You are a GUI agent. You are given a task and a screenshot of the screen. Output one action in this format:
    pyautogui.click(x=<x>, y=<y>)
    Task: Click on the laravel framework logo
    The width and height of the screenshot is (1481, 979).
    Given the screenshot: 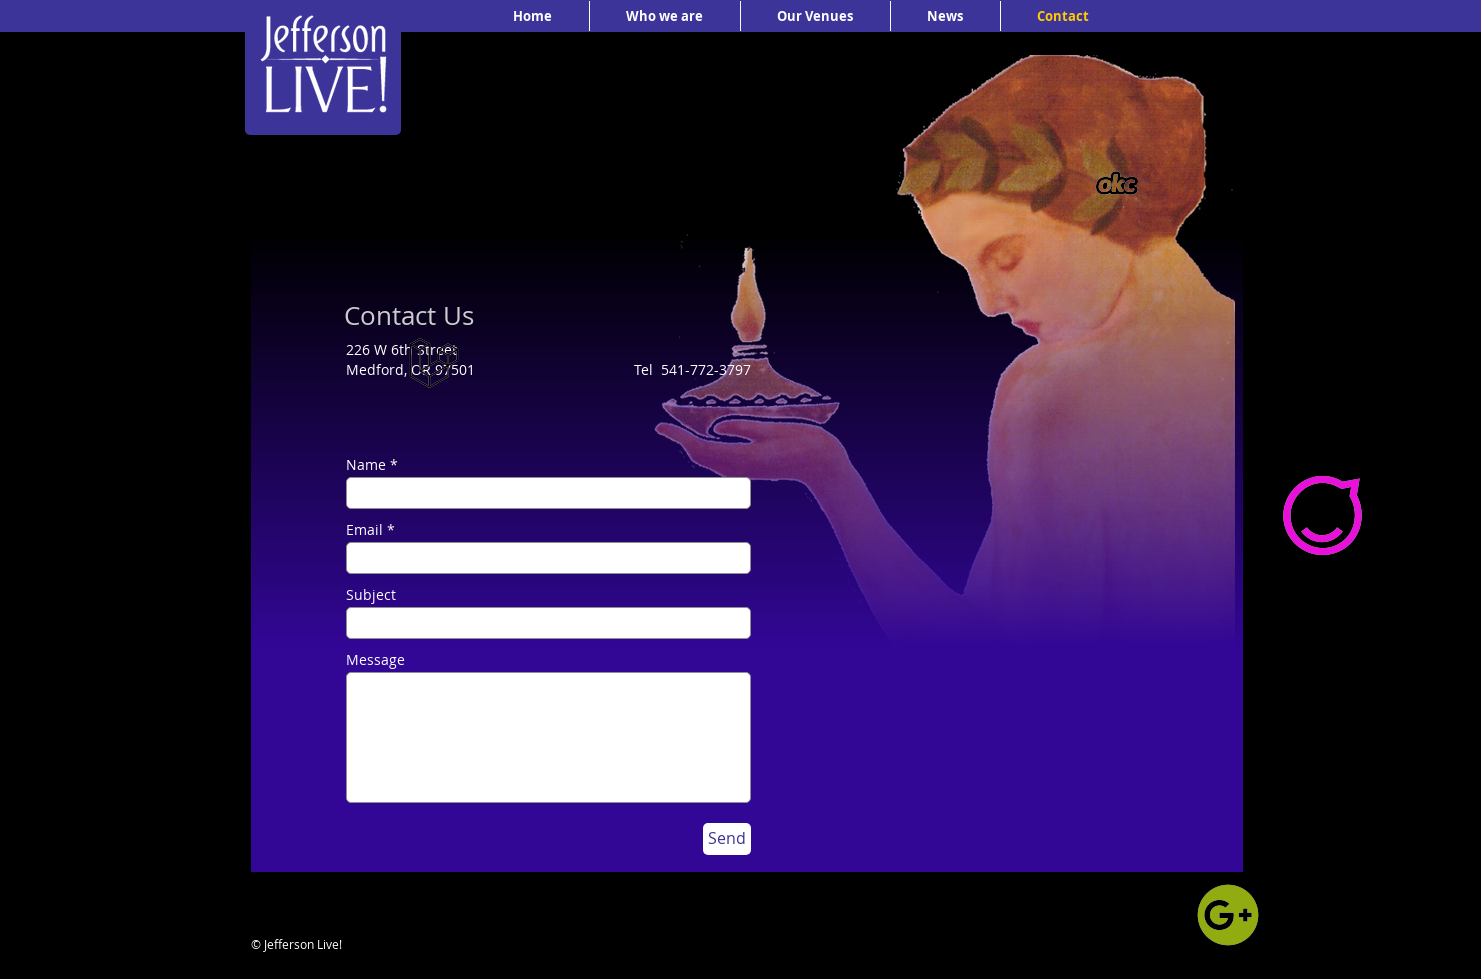 What is the action you would take?
    pyautogui.click(x=434, y=363)
    